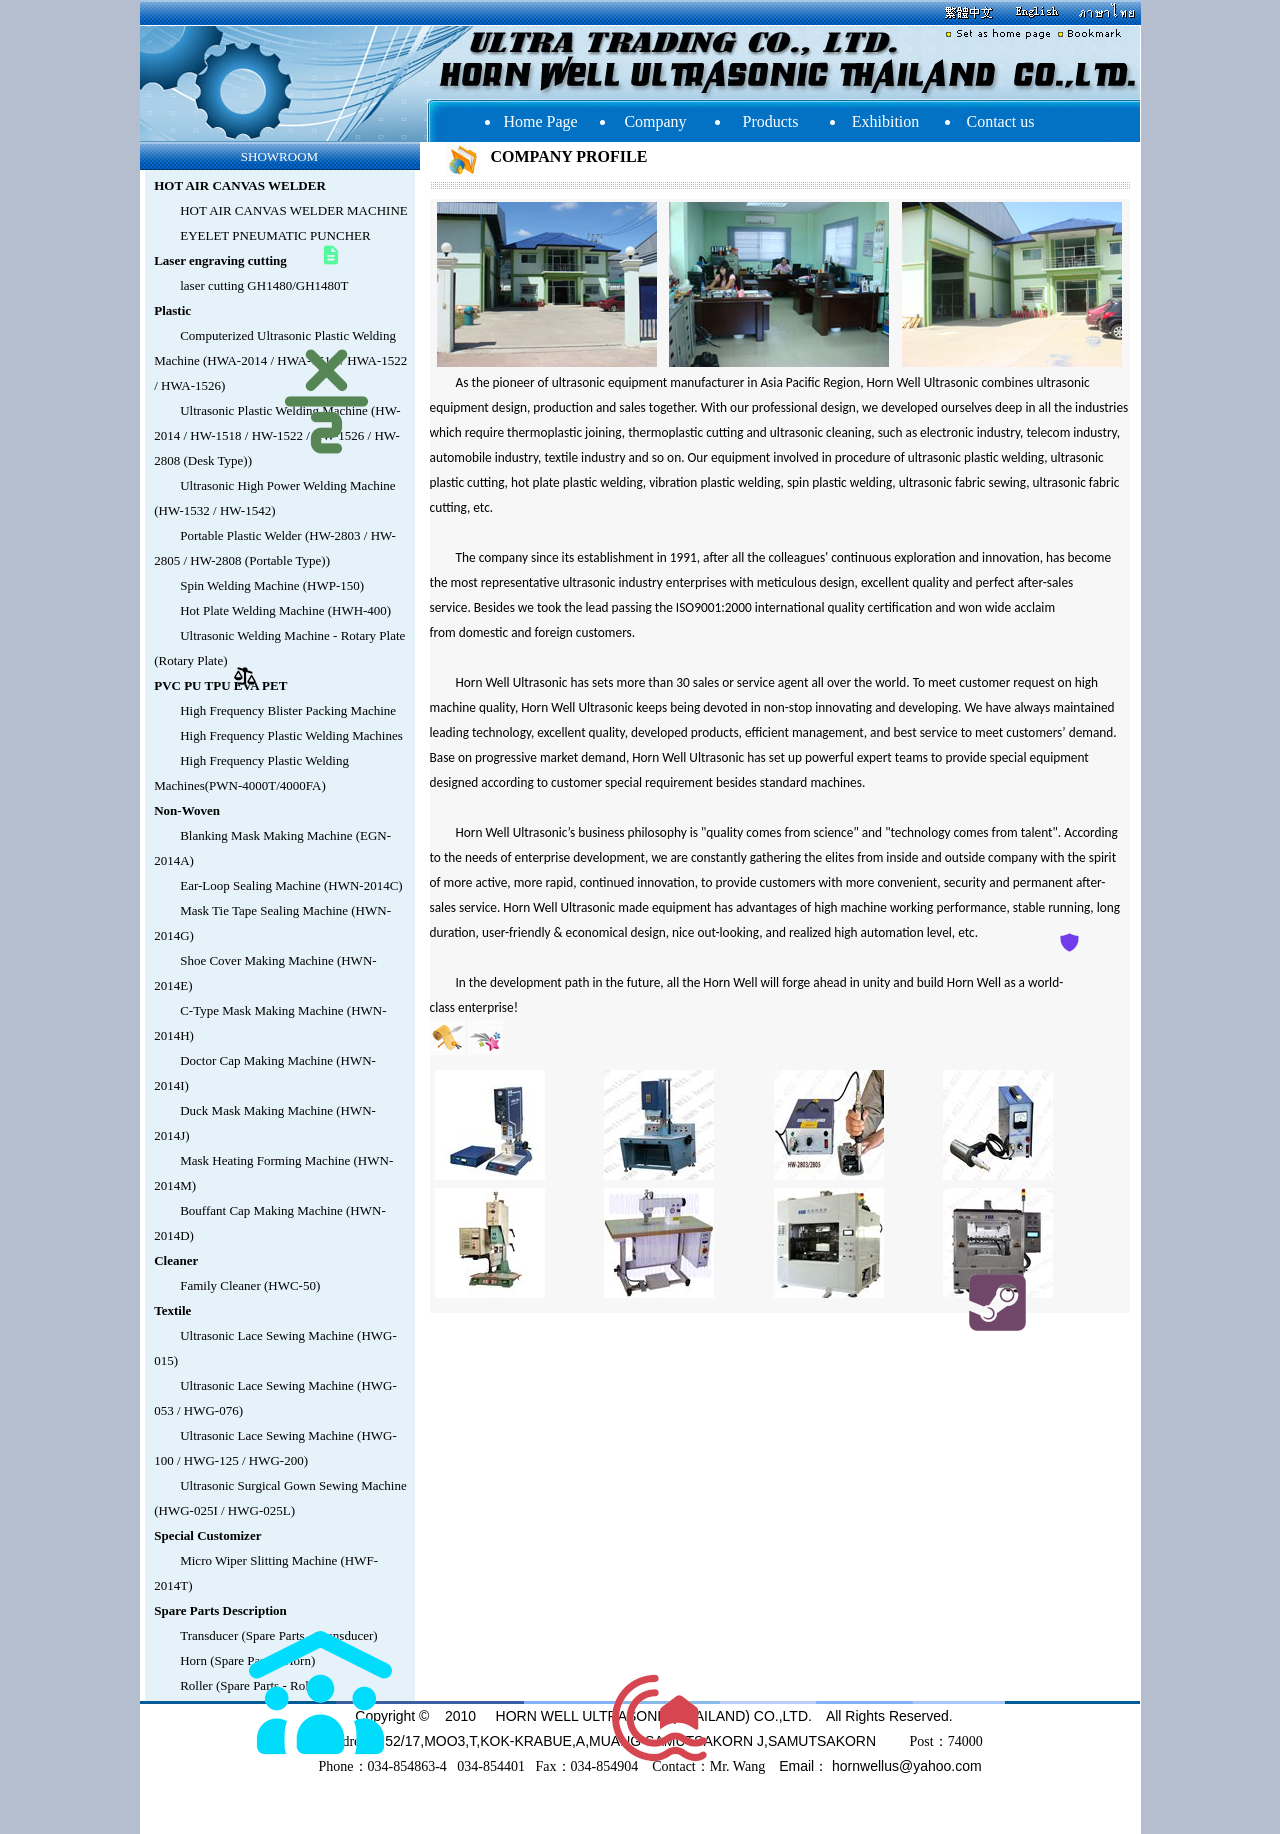 The image size is (1280, 1834). I want to click on indicates an unequal comparison or imbalance, so click(245, 676).